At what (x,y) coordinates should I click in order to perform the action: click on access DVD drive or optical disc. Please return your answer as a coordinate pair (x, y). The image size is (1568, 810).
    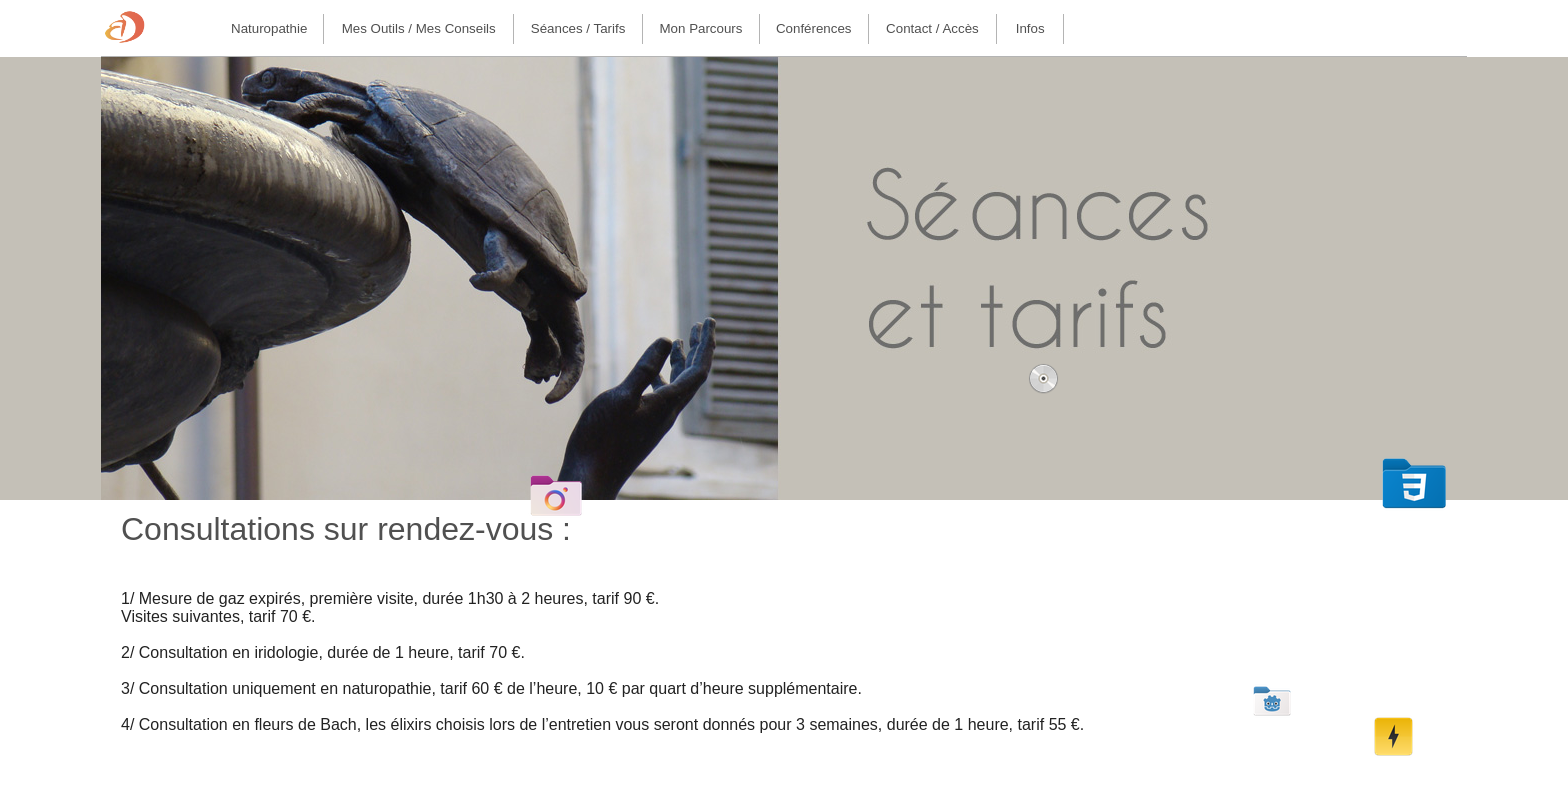
    Looking at the image, I should click on (1043, 378).